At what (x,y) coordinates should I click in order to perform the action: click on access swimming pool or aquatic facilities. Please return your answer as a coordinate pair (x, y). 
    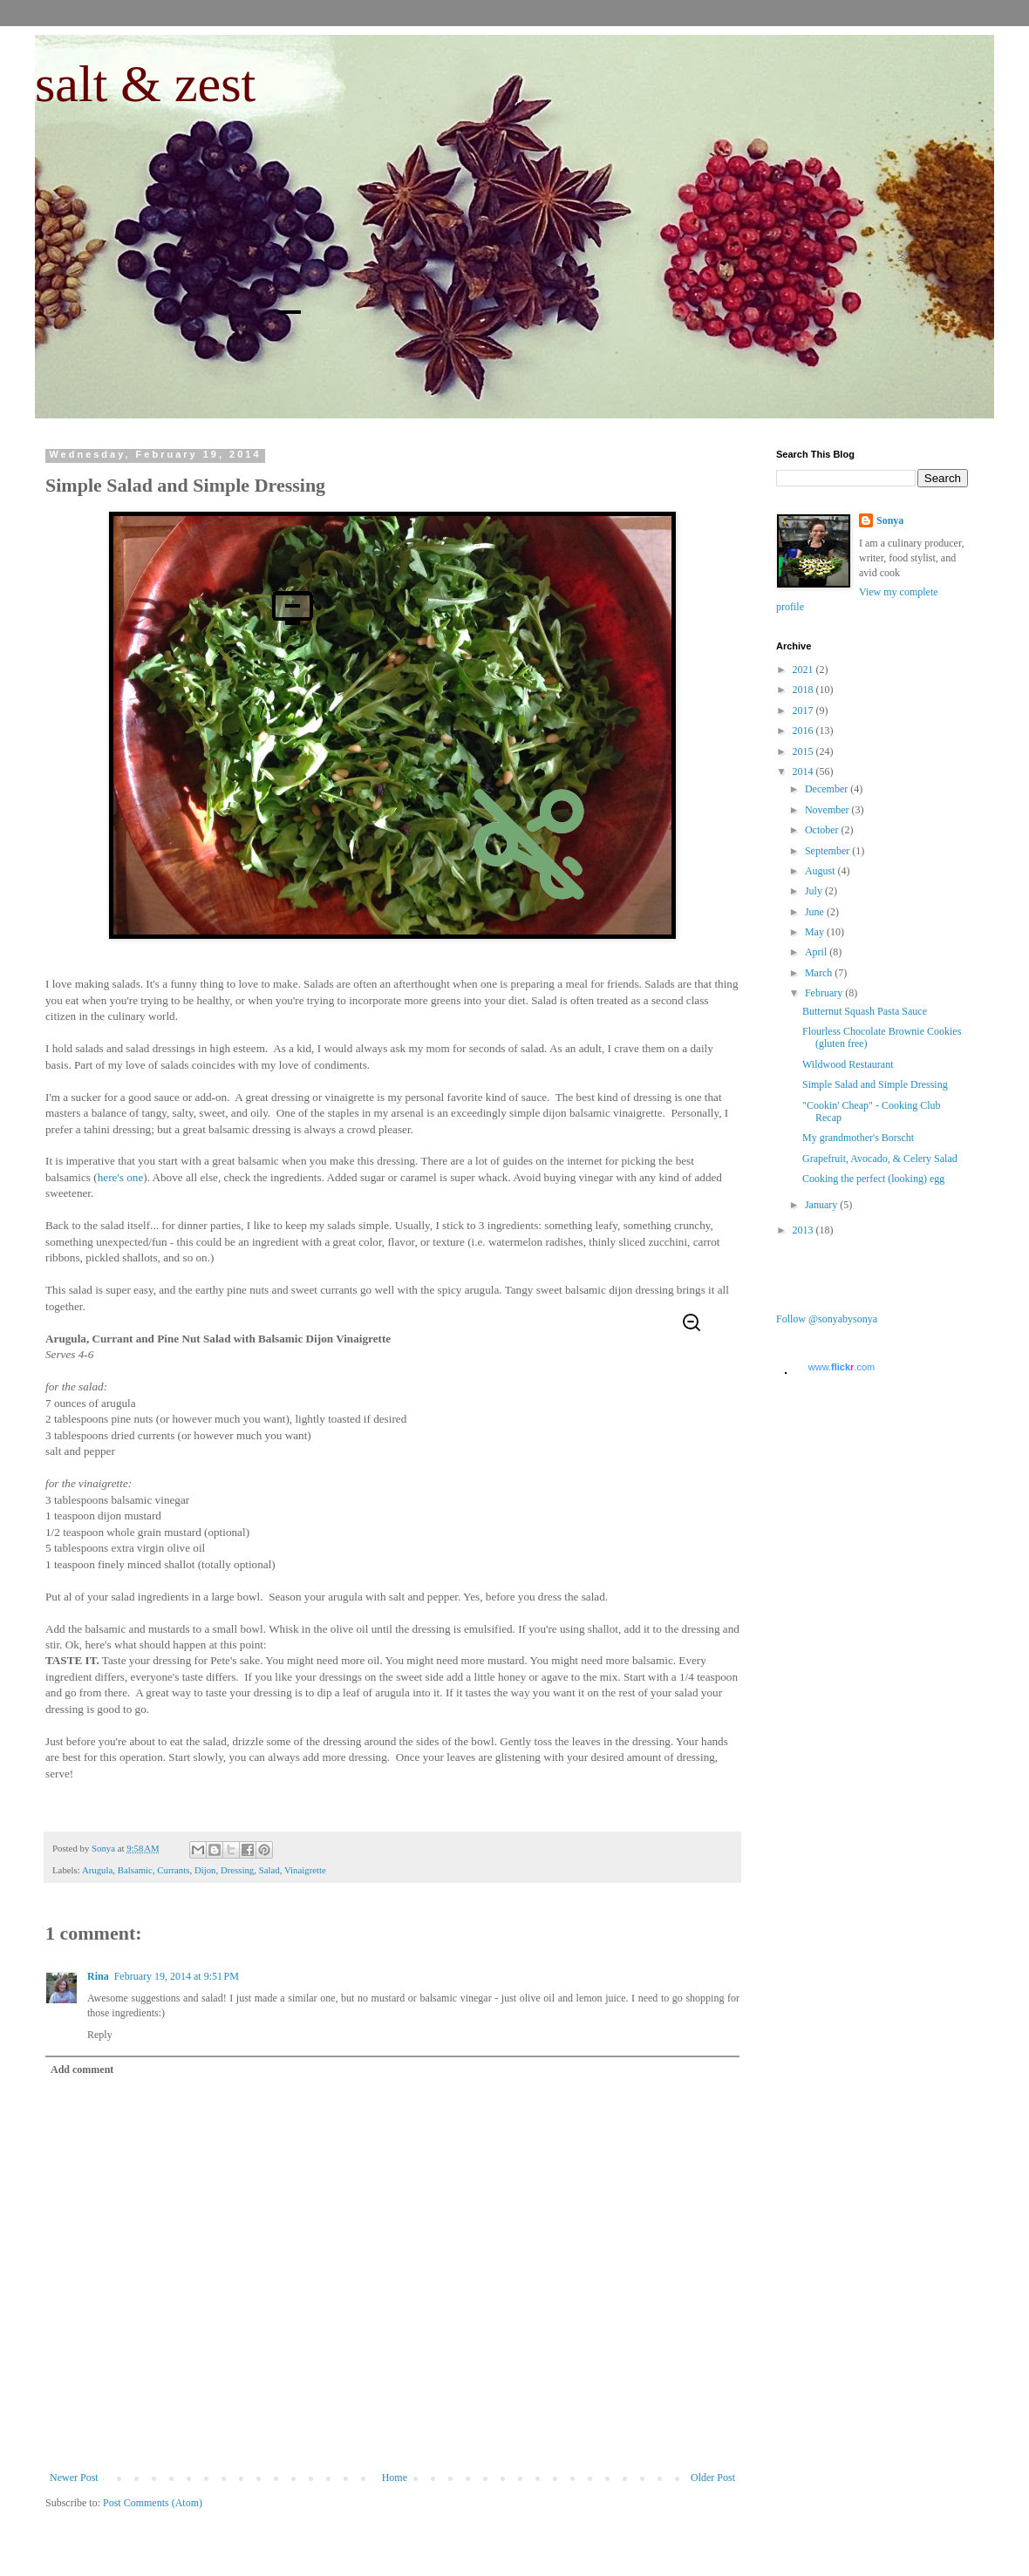
    Looking at the image, I should click on (903, 257).